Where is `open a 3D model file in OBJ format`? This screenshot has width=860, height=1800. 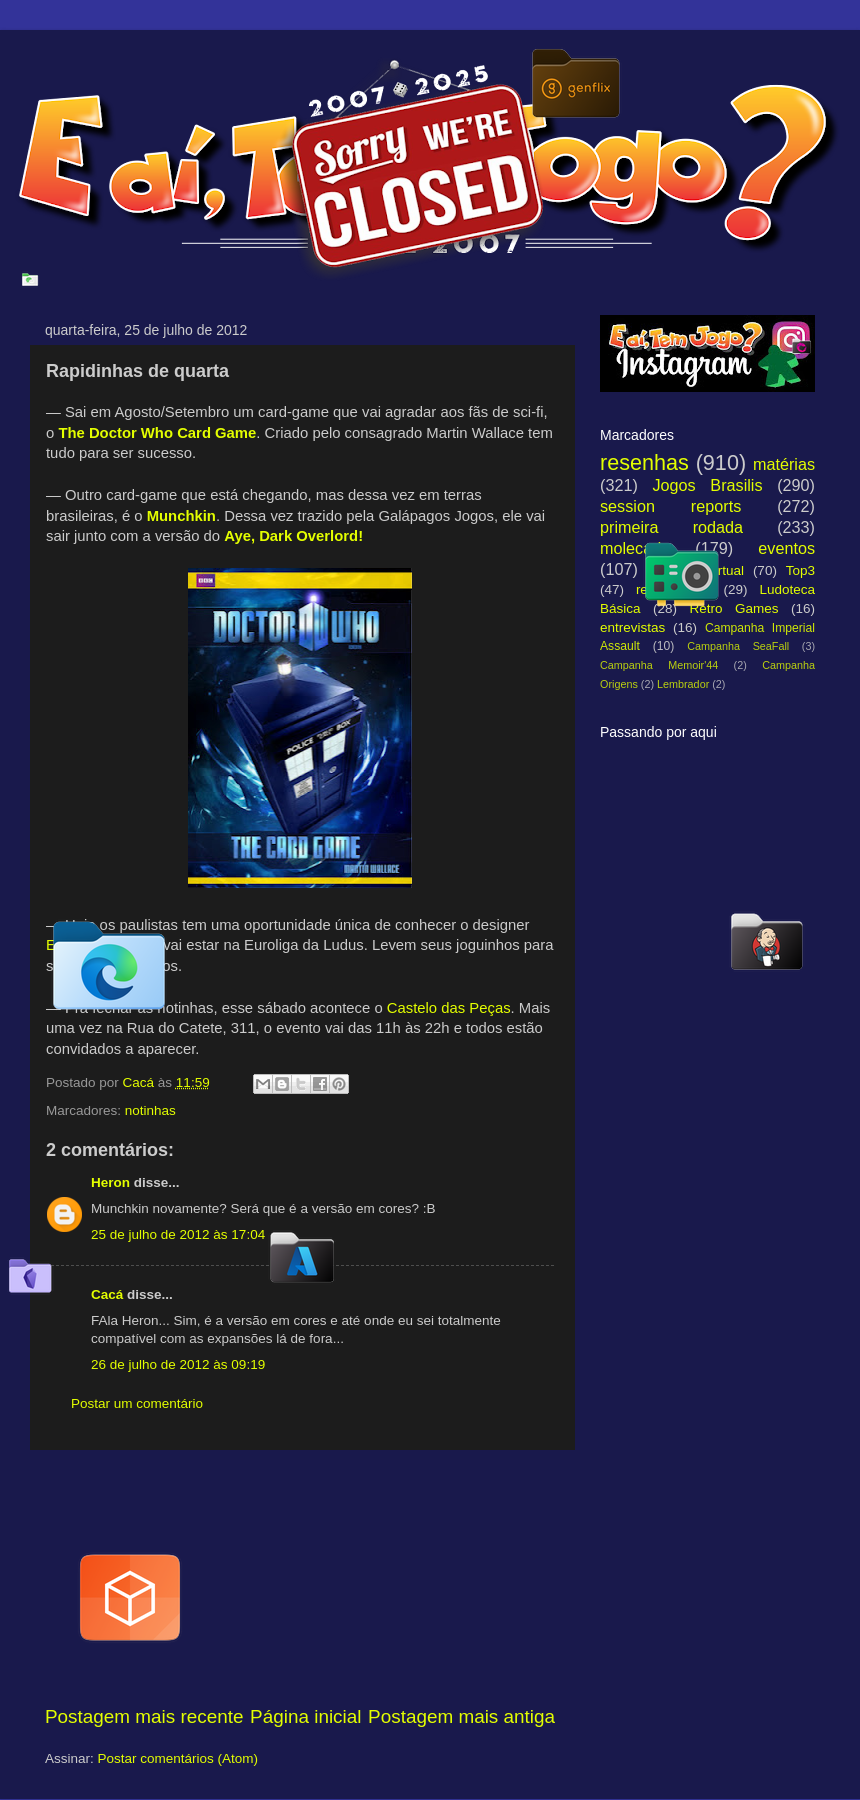 open a 3D model file in OBJ format is located at coordinates (130, 1594).